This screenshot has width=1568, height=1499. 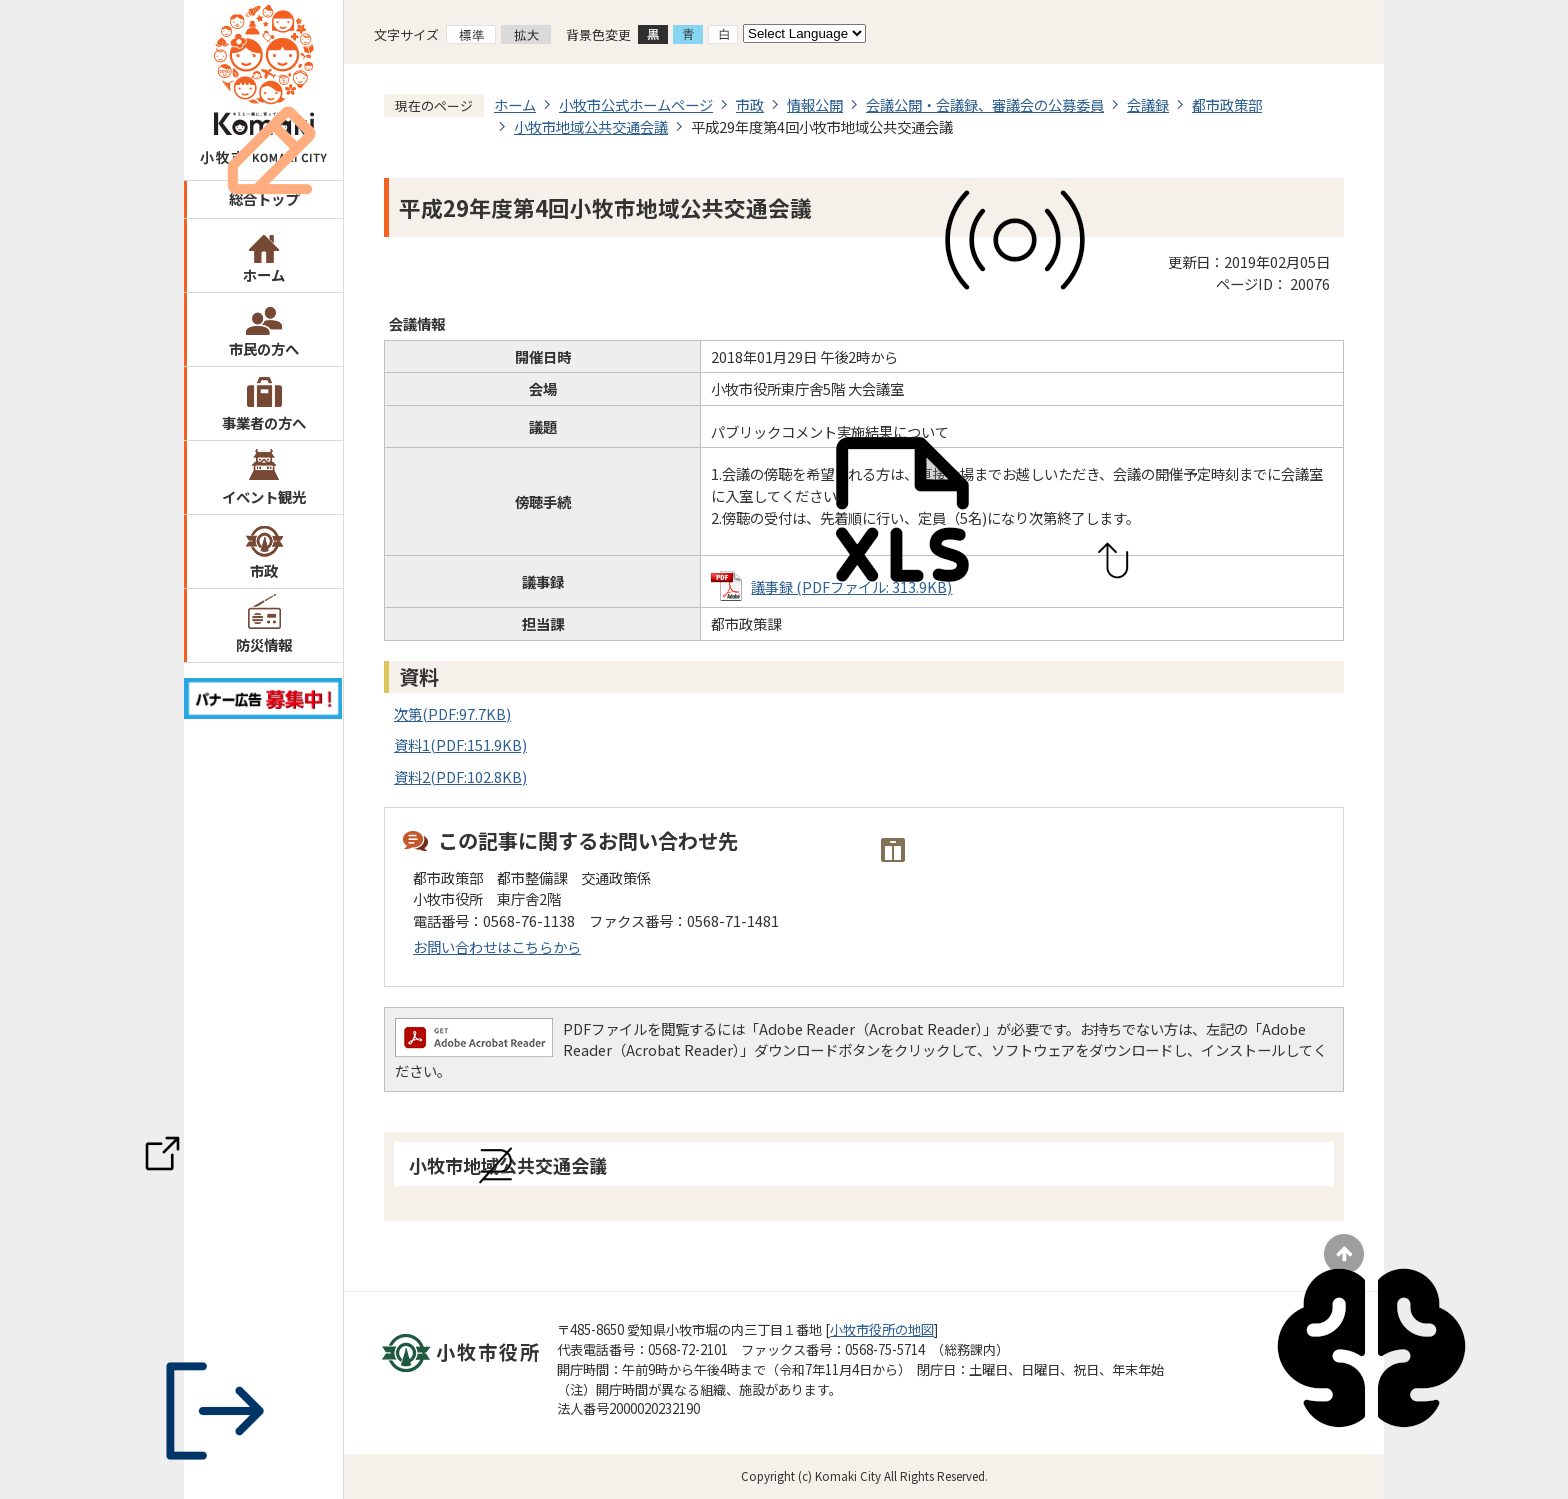 What do you see at coordinates (1371, 1349) in the screenshot?
I see `access AI or machine learning features` at bounding box center [1371, 1349].